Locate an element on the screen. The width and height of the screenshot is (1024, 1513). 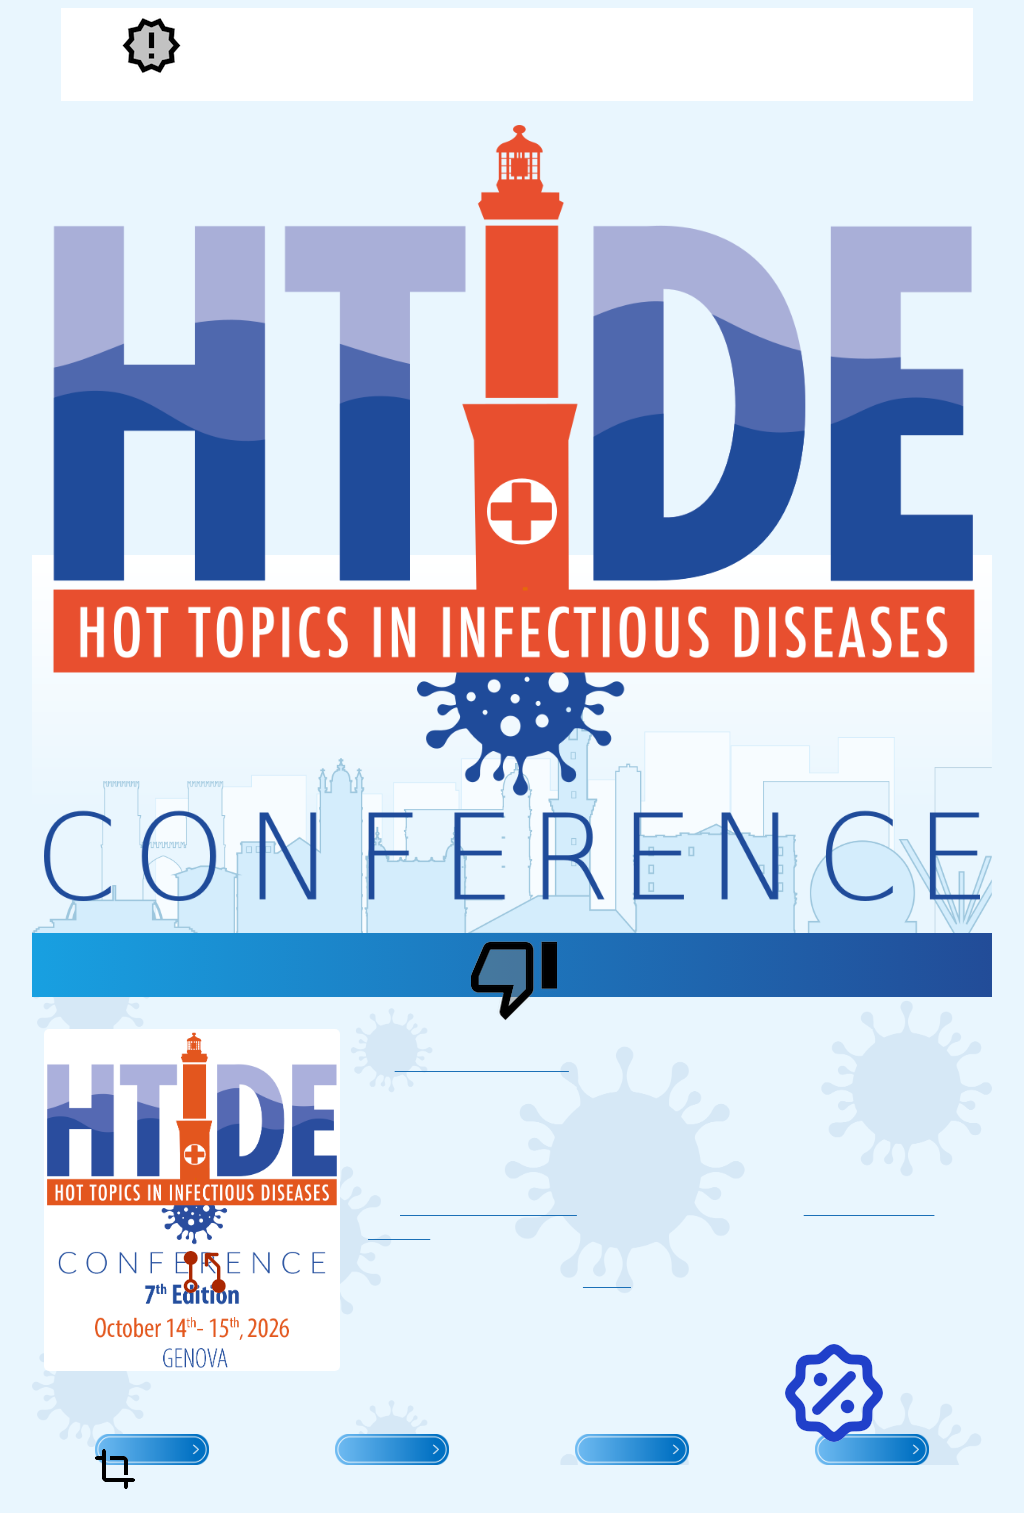
create a new pull request is located at coordinates (203, 1272).